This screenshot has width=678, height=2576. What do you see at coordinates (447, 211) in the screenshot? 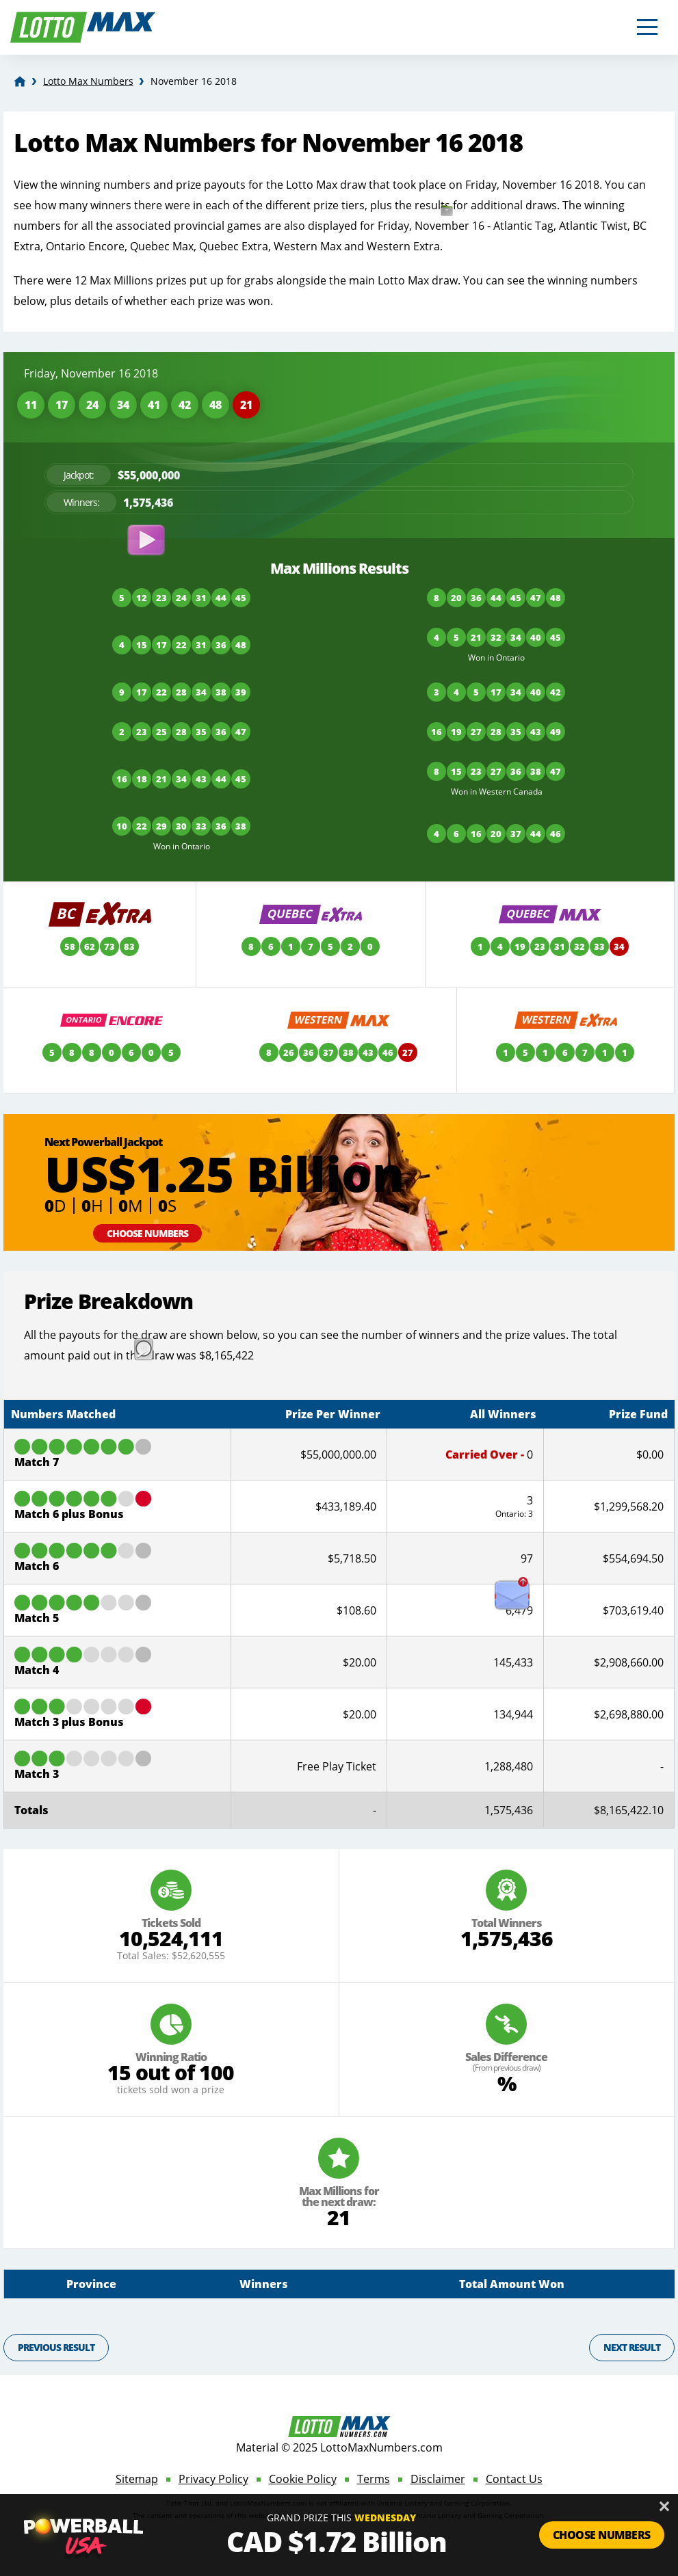
I see `open the file manager application` at bounding box center [447, 211].